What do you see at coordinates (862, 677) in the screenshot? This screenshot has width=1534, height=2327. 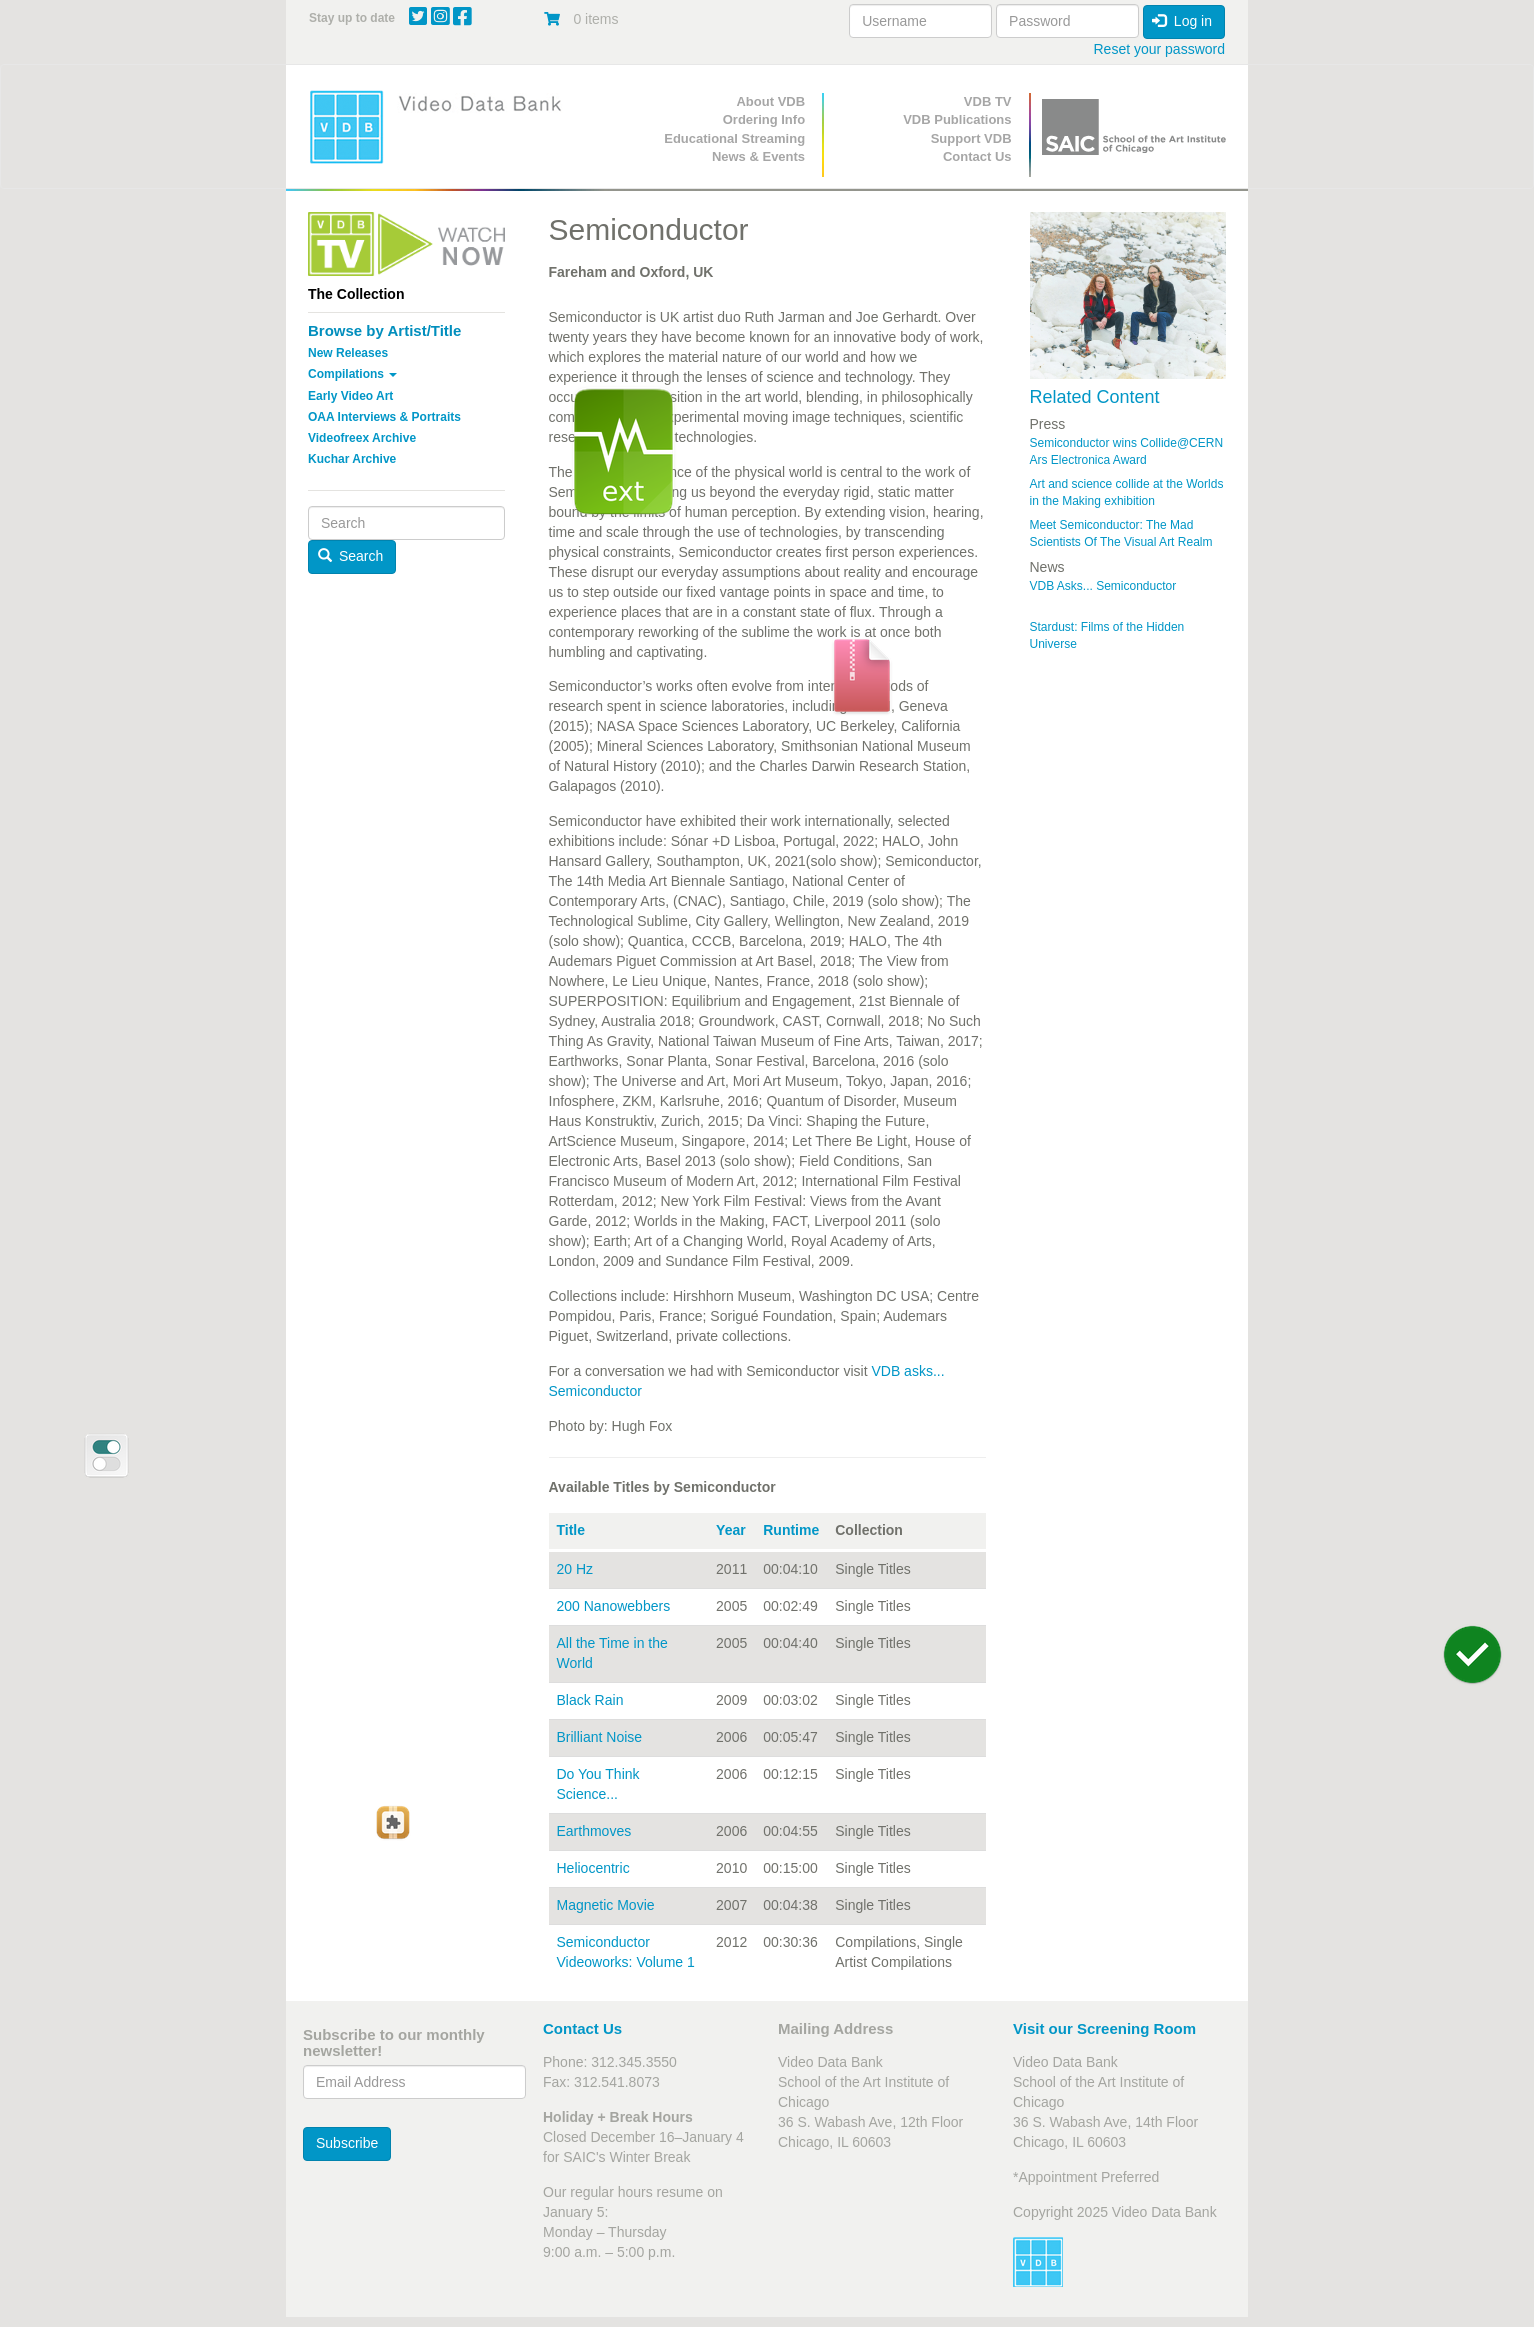 I see `compressed tar archive file` at bounding box center [862, 677].